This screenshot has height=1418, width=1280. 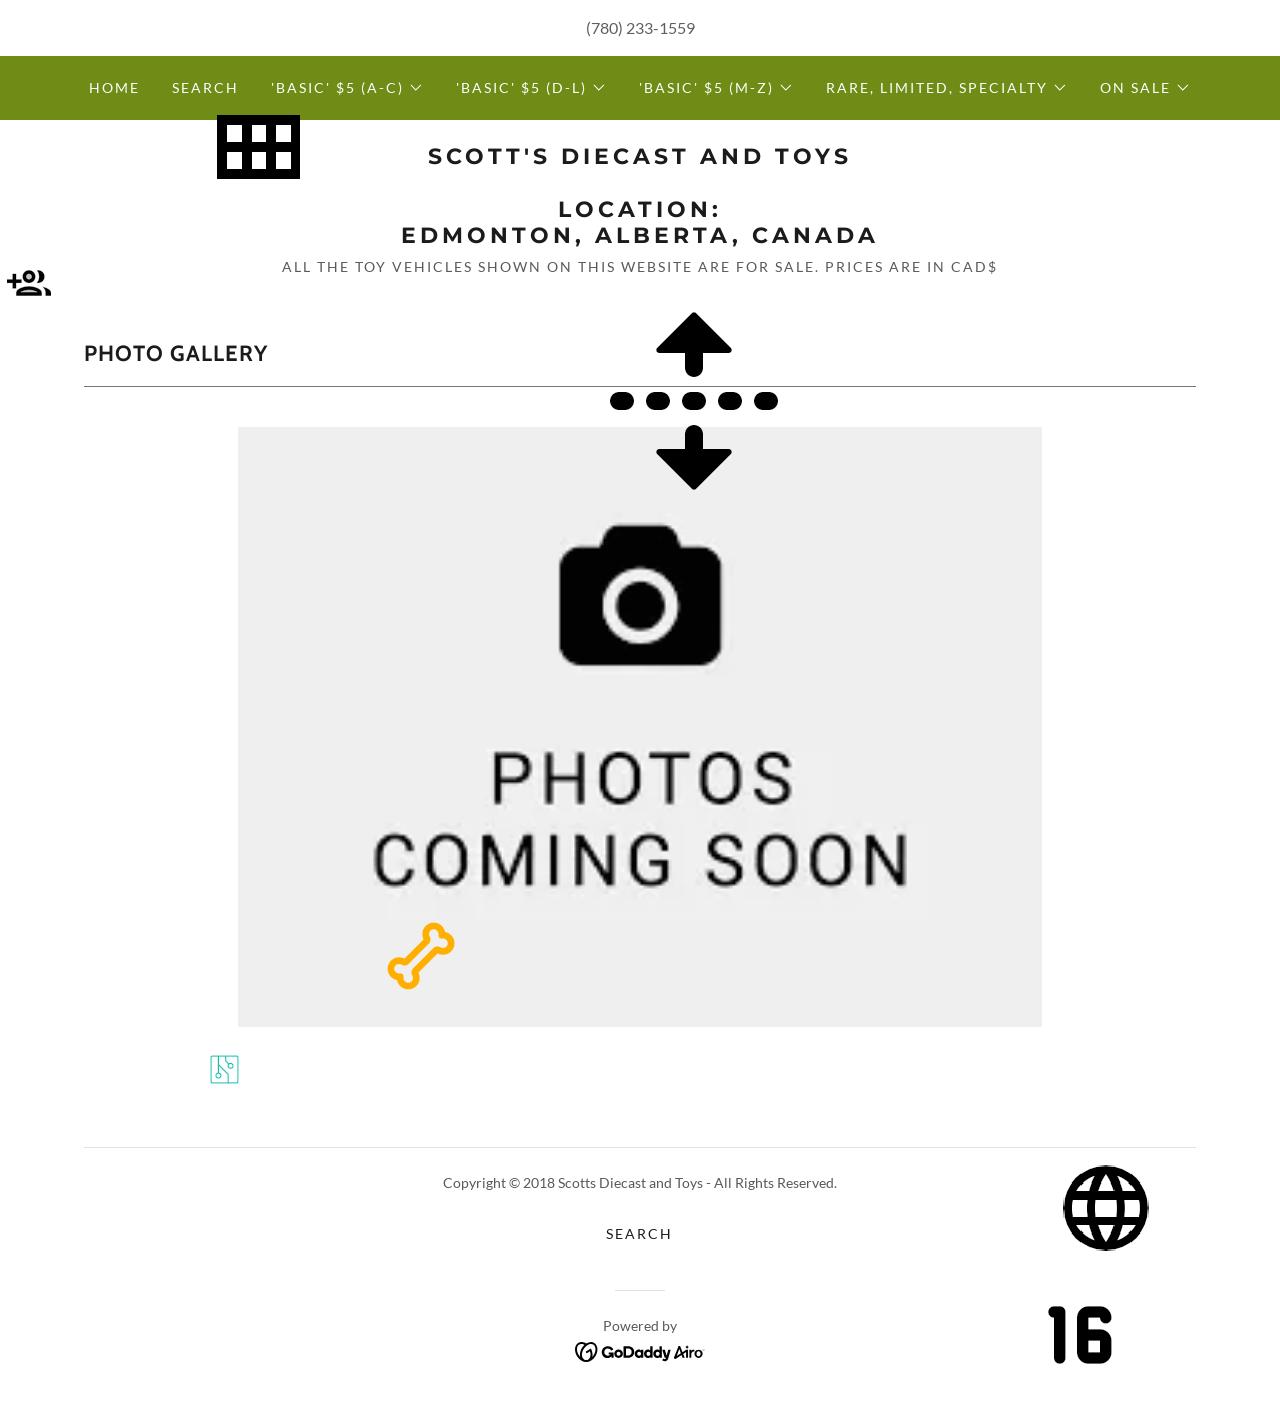 What do you see at coordinates (256, 149) in the screenshot?
I see `switch to grid view` at bounding box center [256, 149].